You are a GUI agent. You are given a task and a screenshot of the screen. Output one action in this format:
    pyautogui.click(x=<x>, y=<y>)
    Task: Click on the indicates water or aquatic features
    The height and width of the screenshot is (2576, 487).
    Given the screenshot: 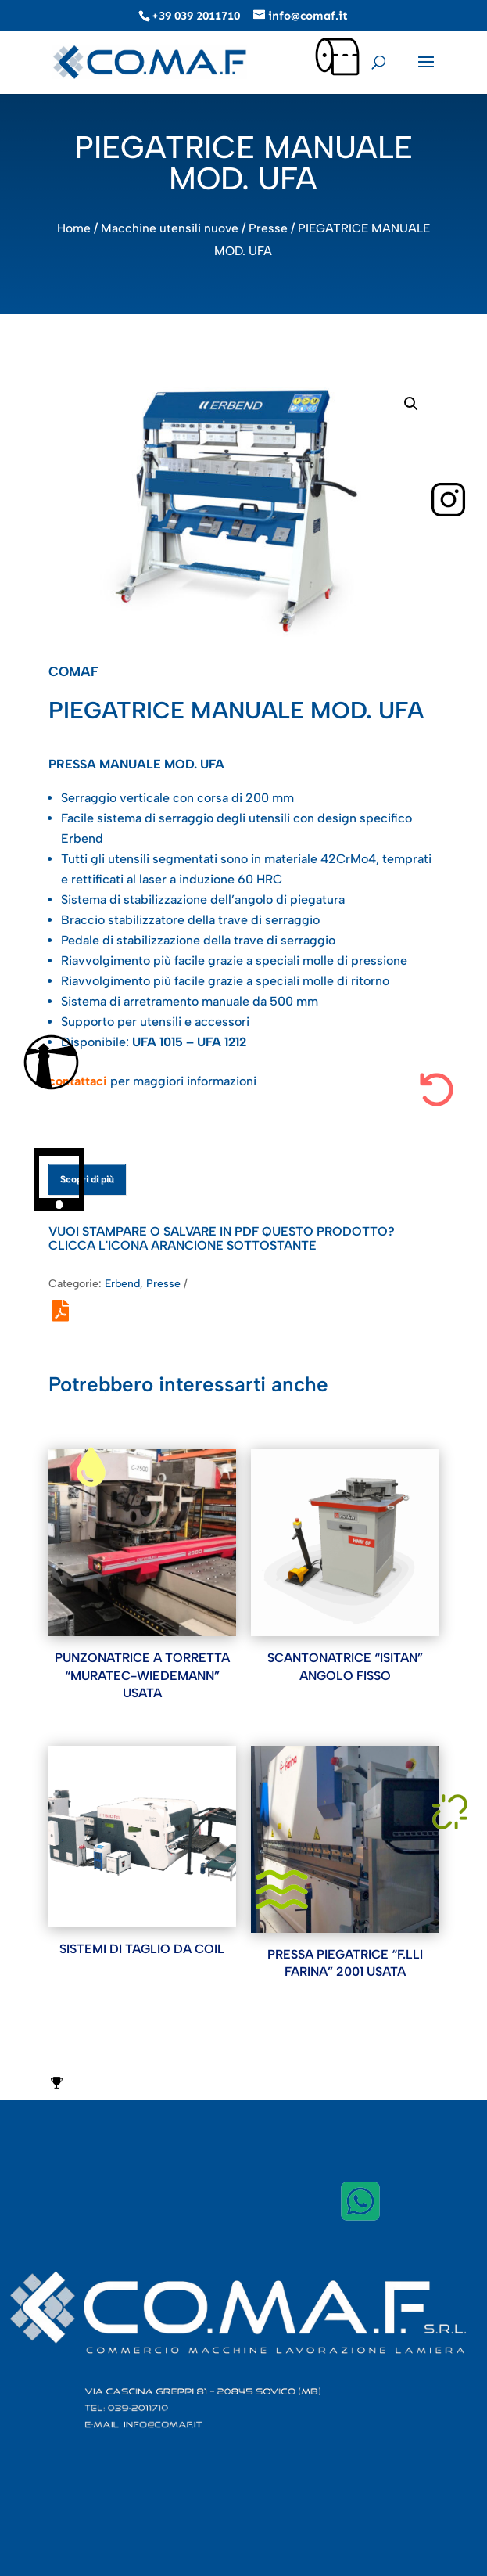 What is the action you would take?
    pyautogui.click(x=281, y=1889)
    